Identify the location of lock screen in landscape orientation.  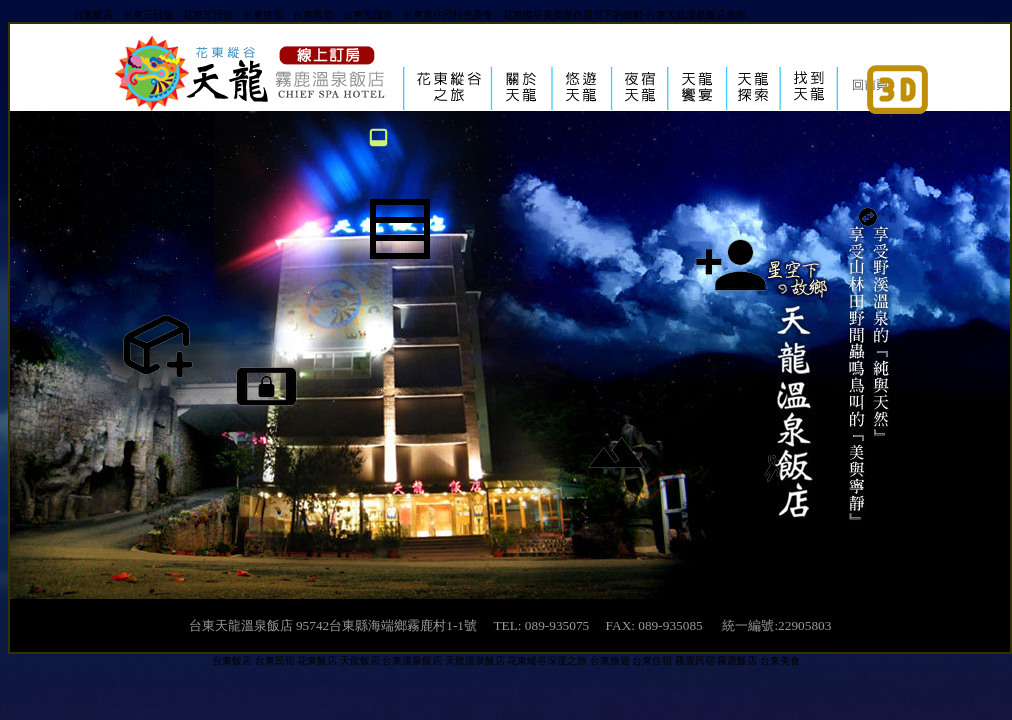
(266, 386).